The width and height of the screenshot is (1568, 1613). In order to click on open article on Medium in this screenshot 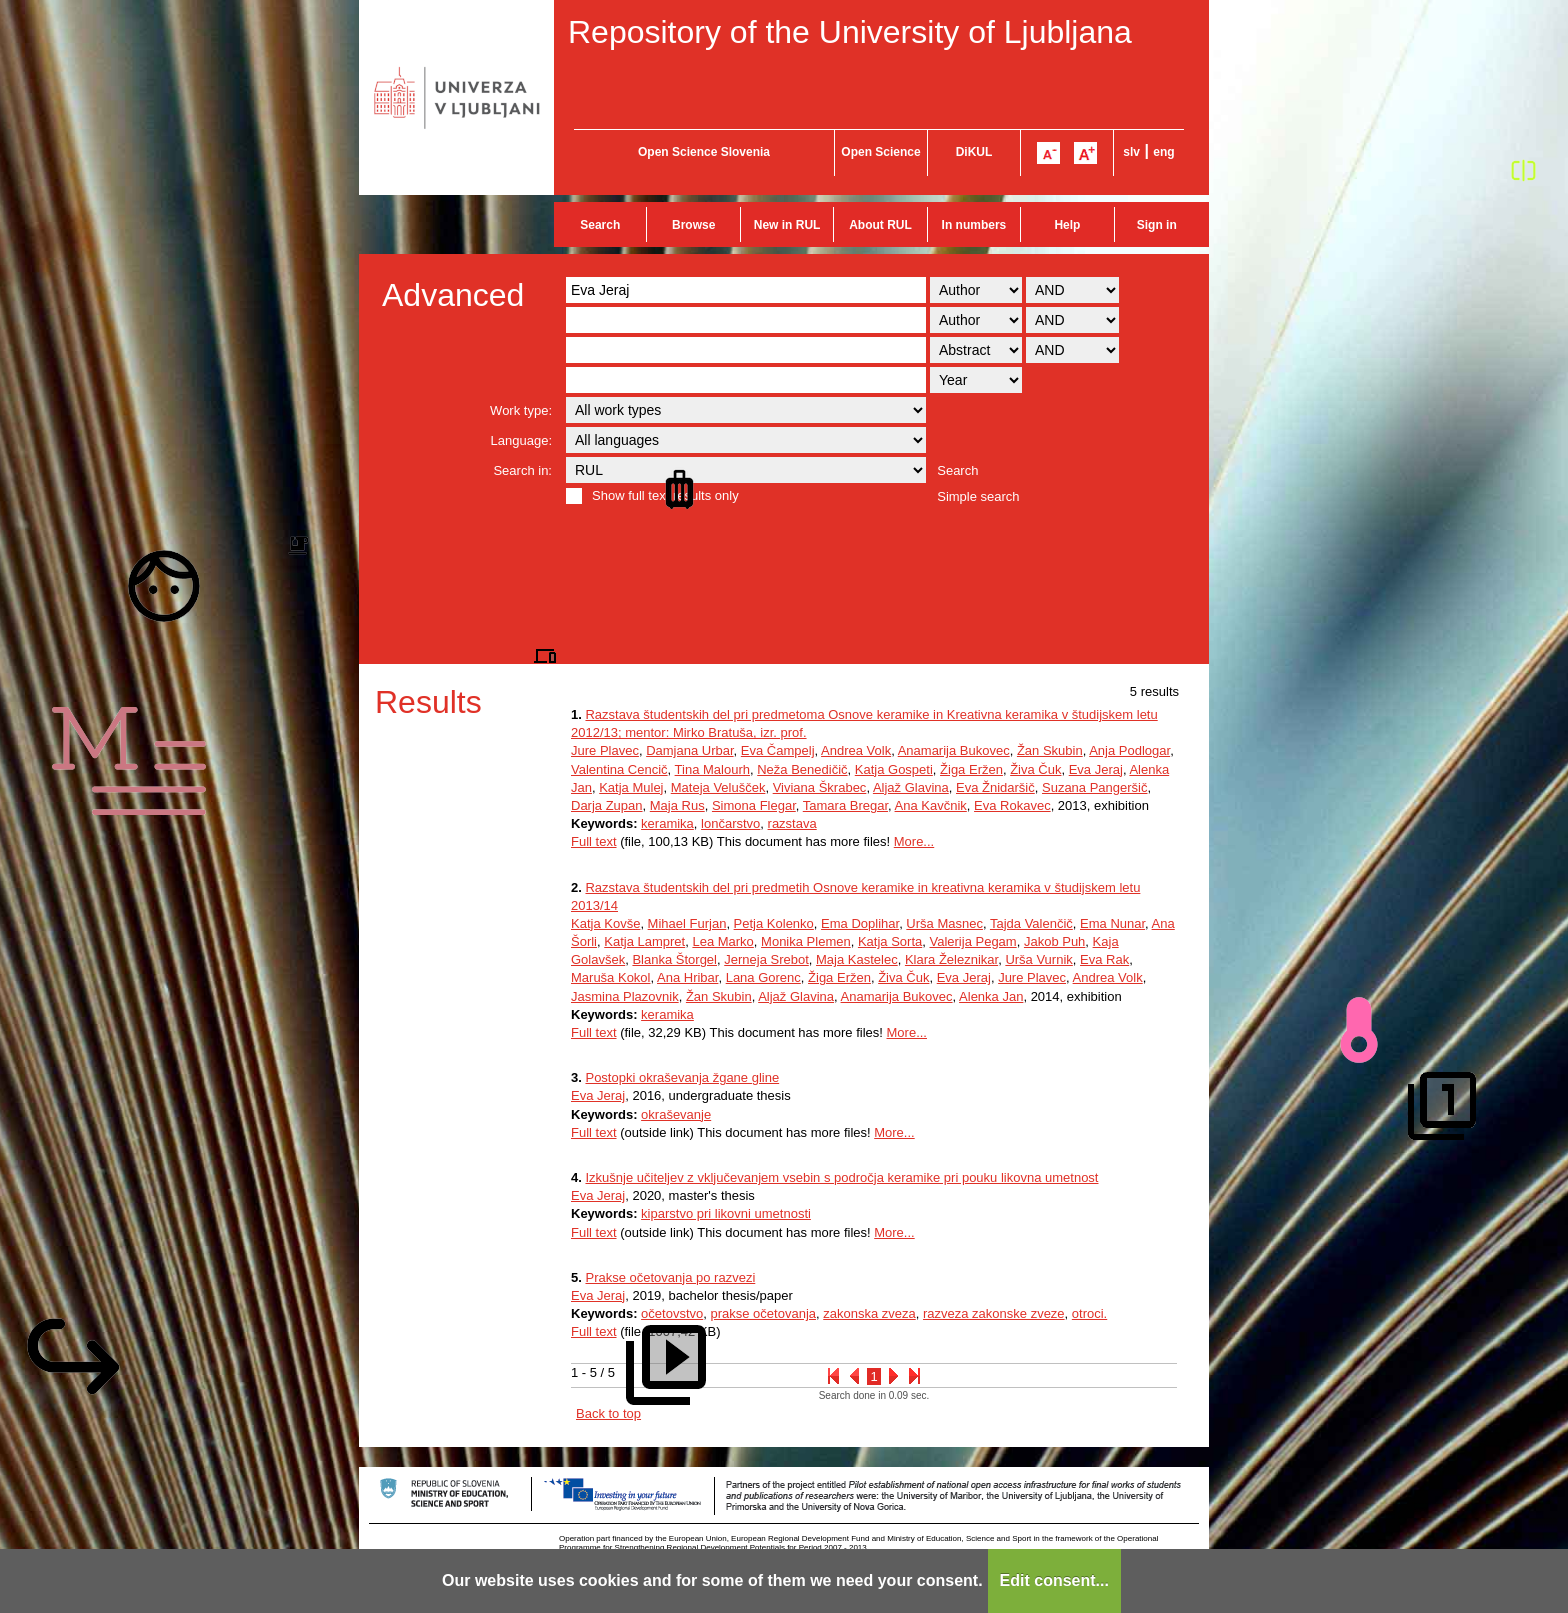, I will do `click(129, 761)`.